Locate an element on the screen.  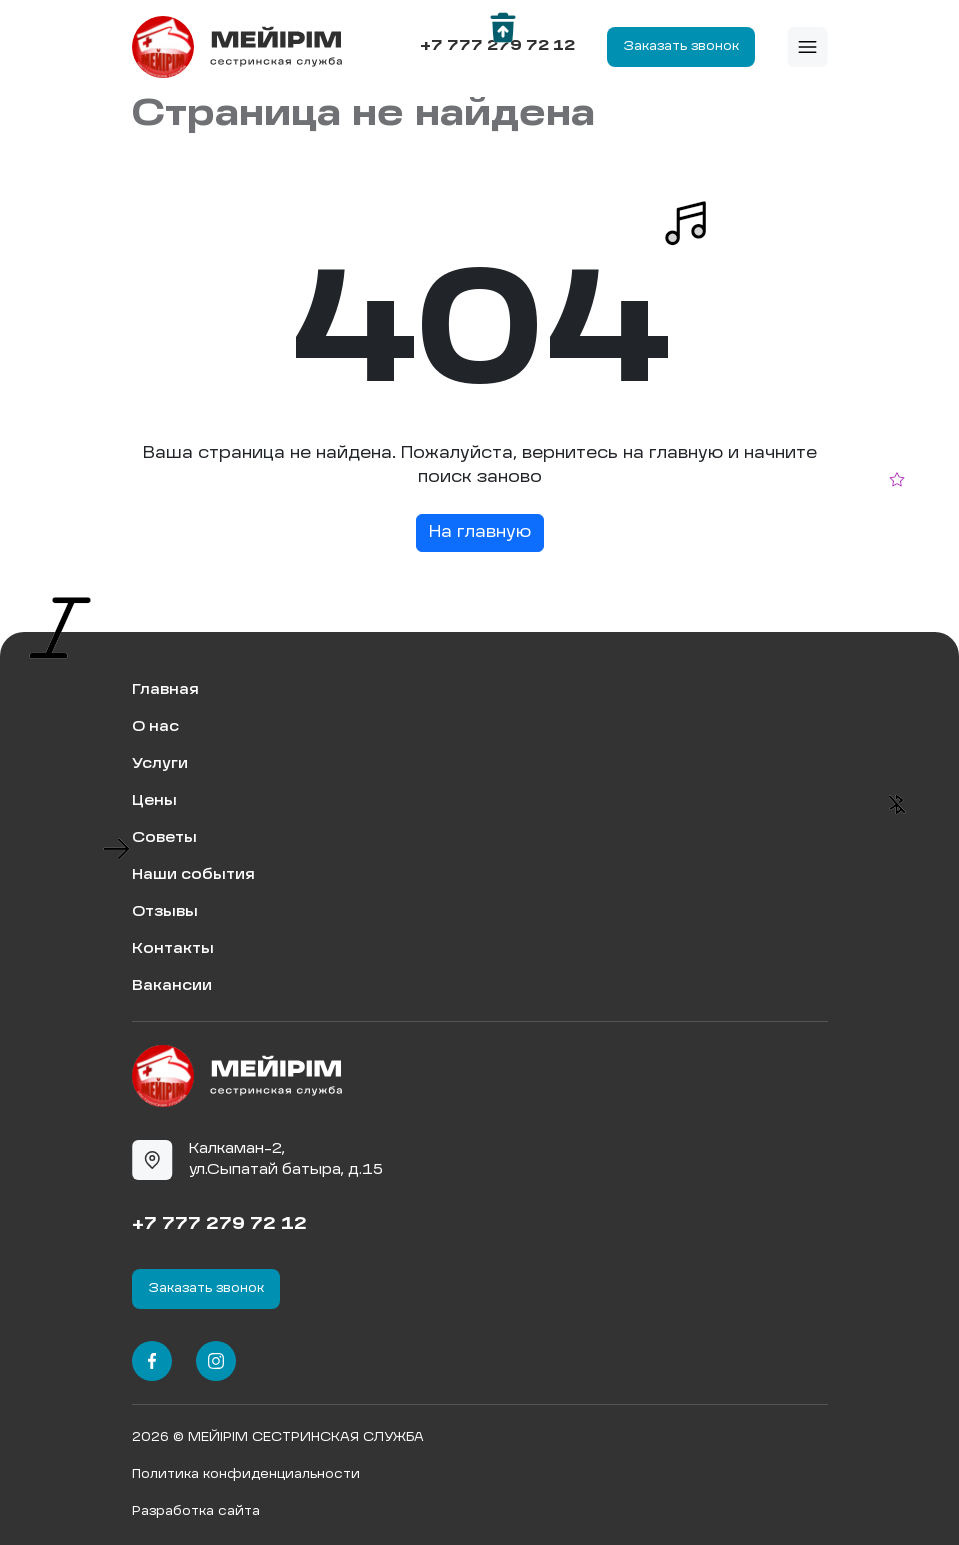
apply italic formatting to selected text is located at coordinates (60, 628).